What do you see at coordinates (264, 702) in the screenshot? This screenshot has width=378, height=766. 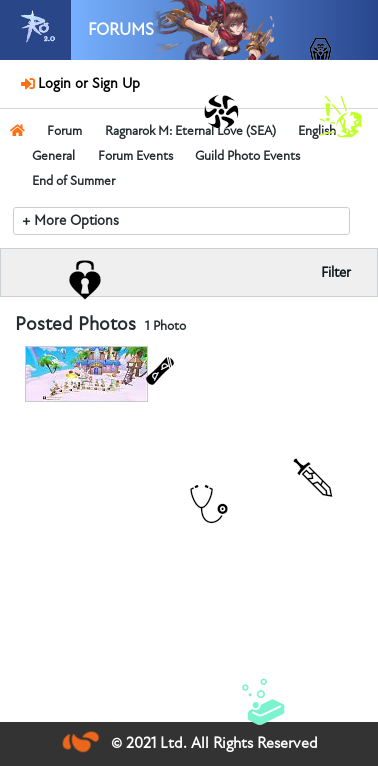 I see `indicates cleaning or sanitization feature` at bounding box center [264, 702].